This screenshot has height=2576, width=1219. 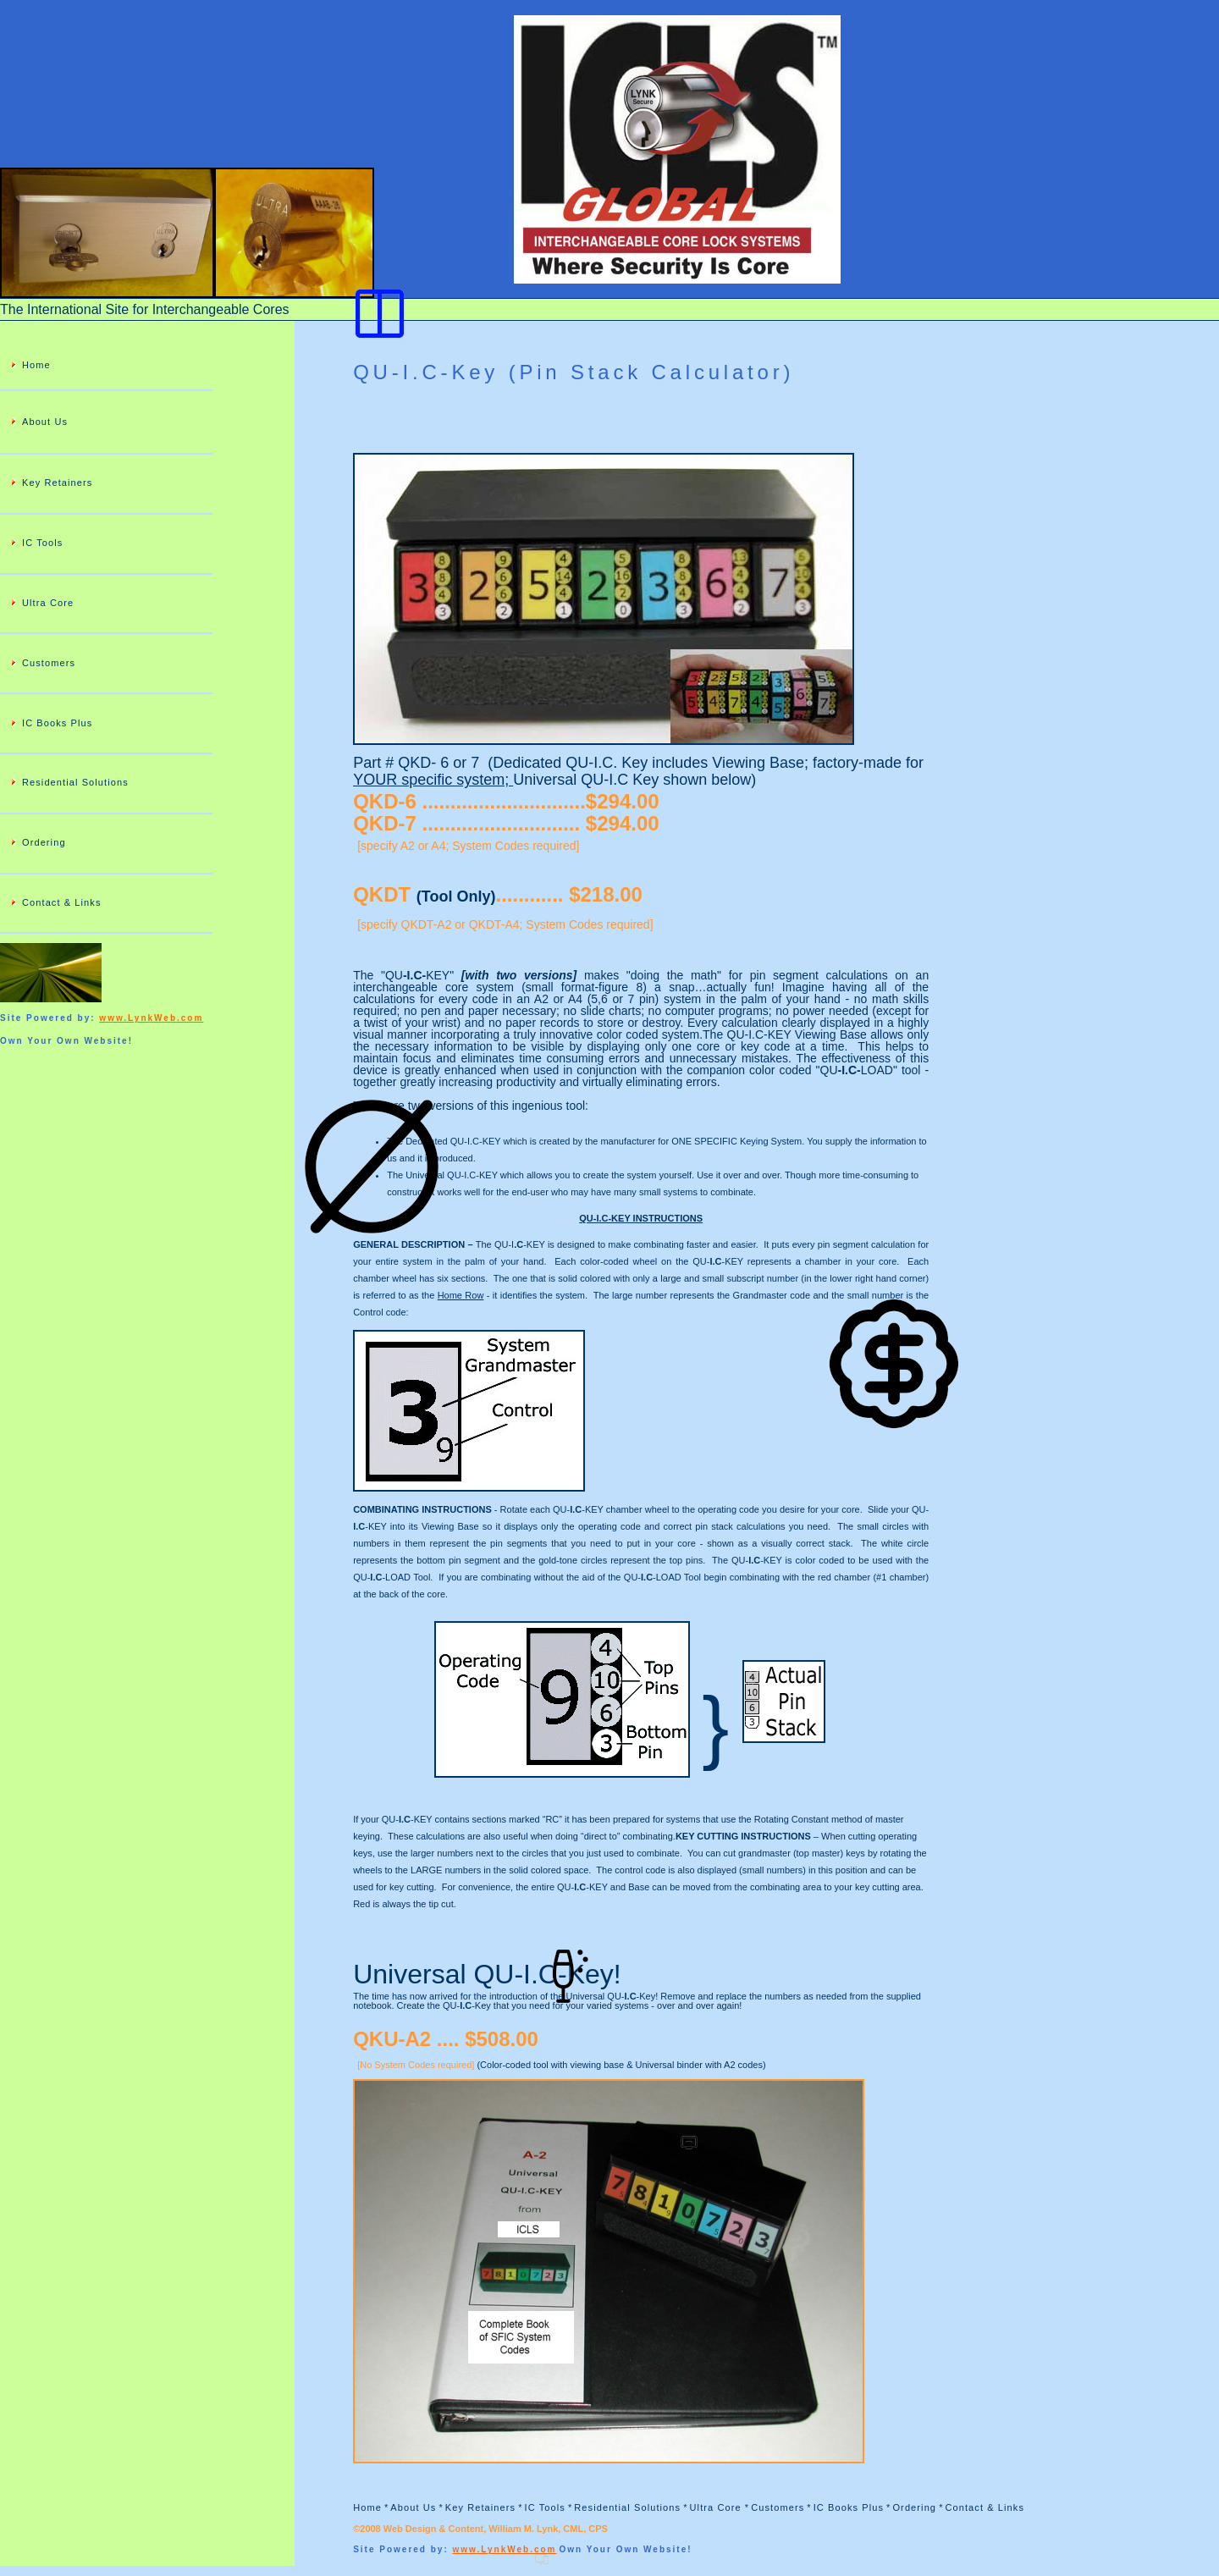 What do you see at coordinates (379, 313) in the screenshot?
I see `split view horizontally` at bounding box center [379, 313].